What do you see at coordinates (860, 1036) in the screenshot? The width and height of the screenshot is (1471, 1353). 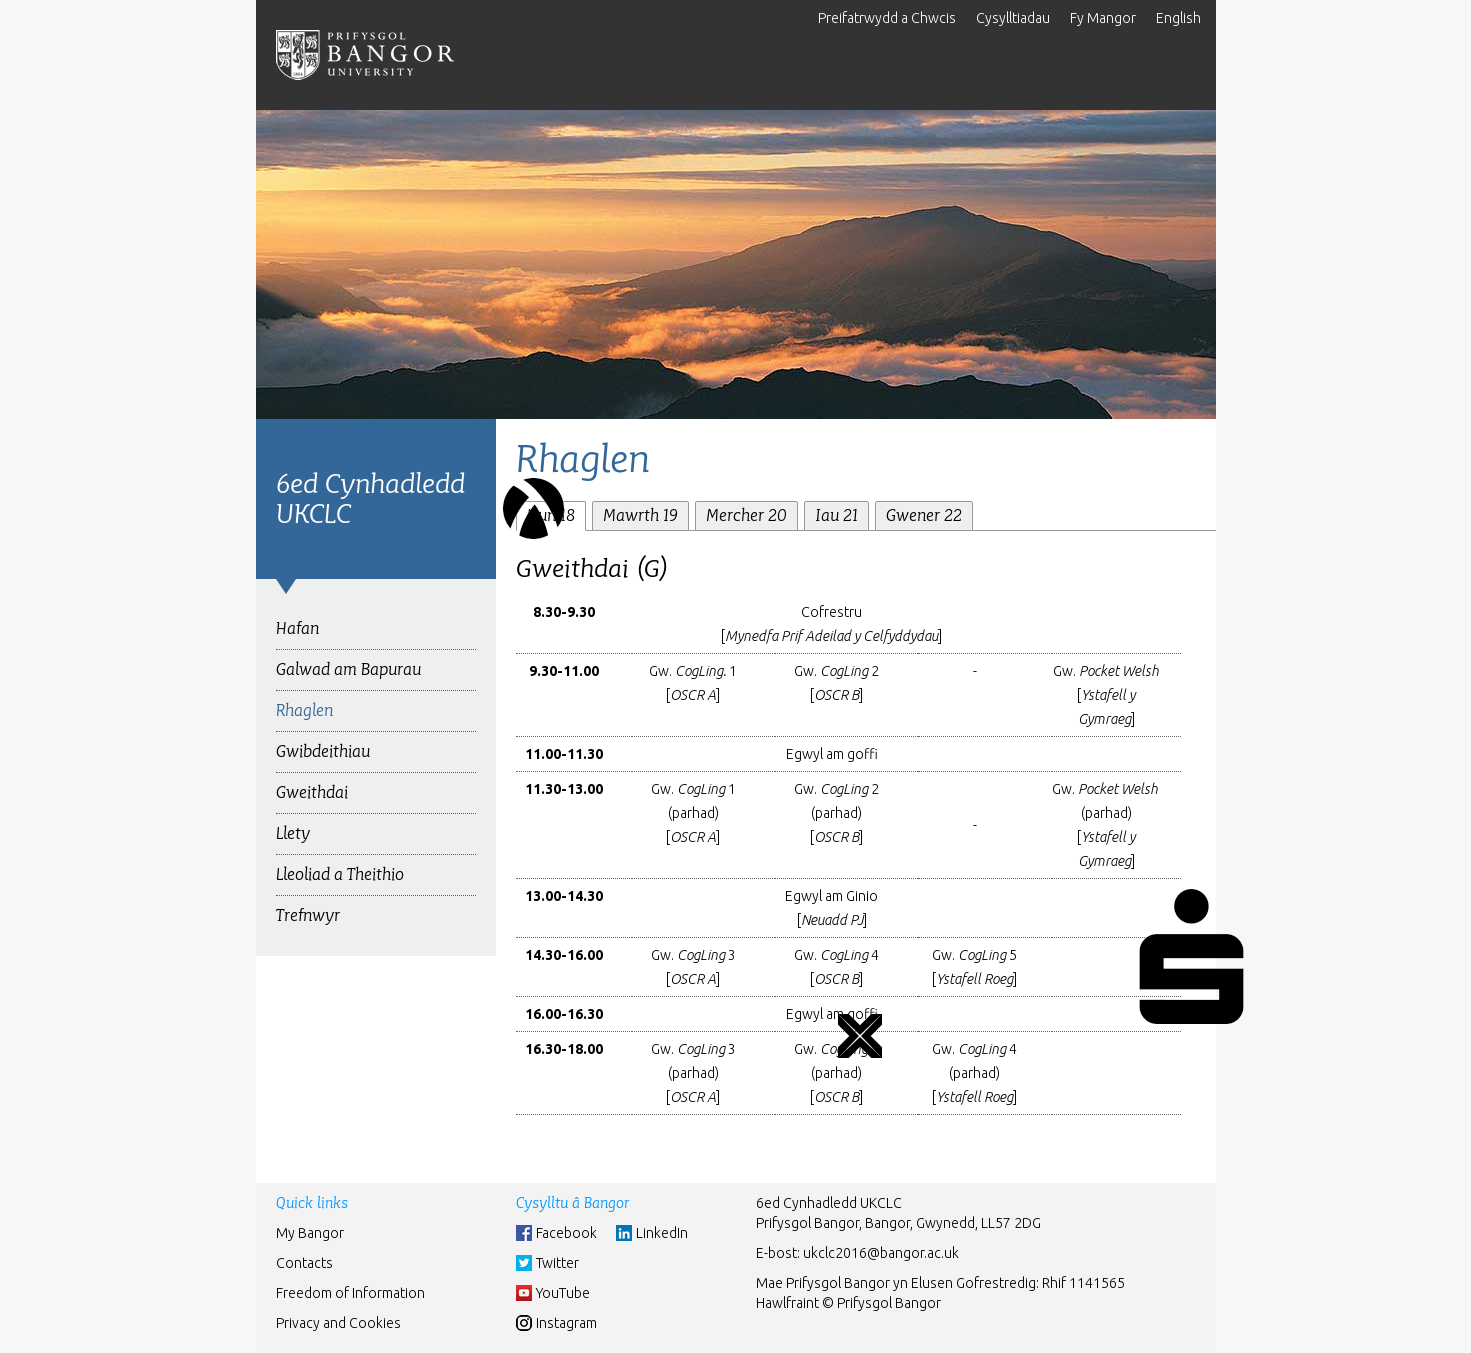 I see `visx data visualization library logo` at bounding box center [860, 1036].